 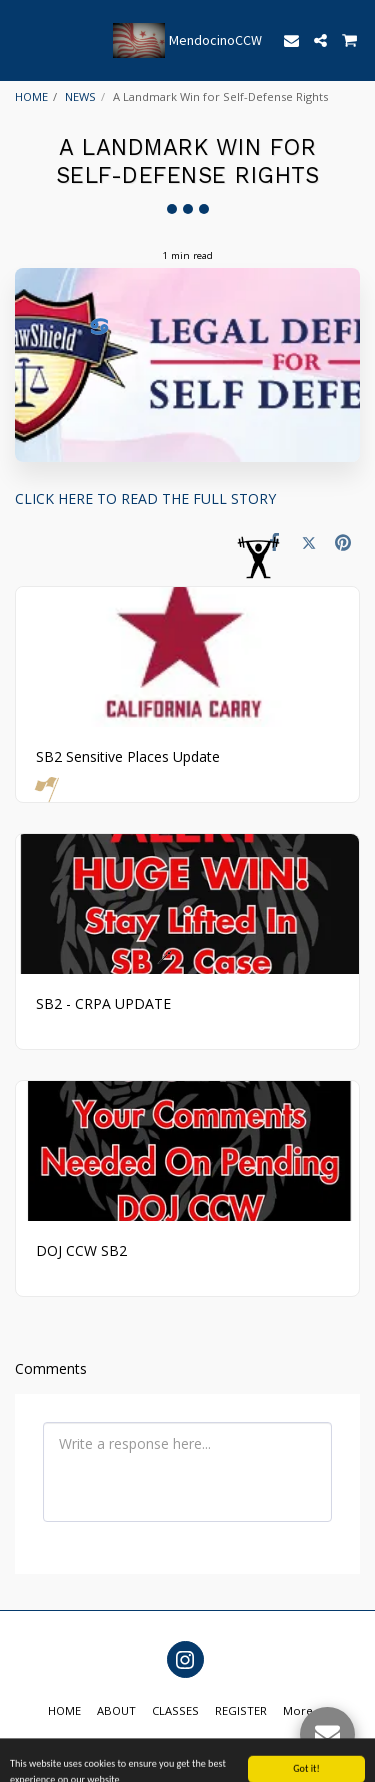 What do you see at coordinates (99, 326) in the screenshot?
I see `view cancer zodiac sign information` at bounding box center [99, 326].